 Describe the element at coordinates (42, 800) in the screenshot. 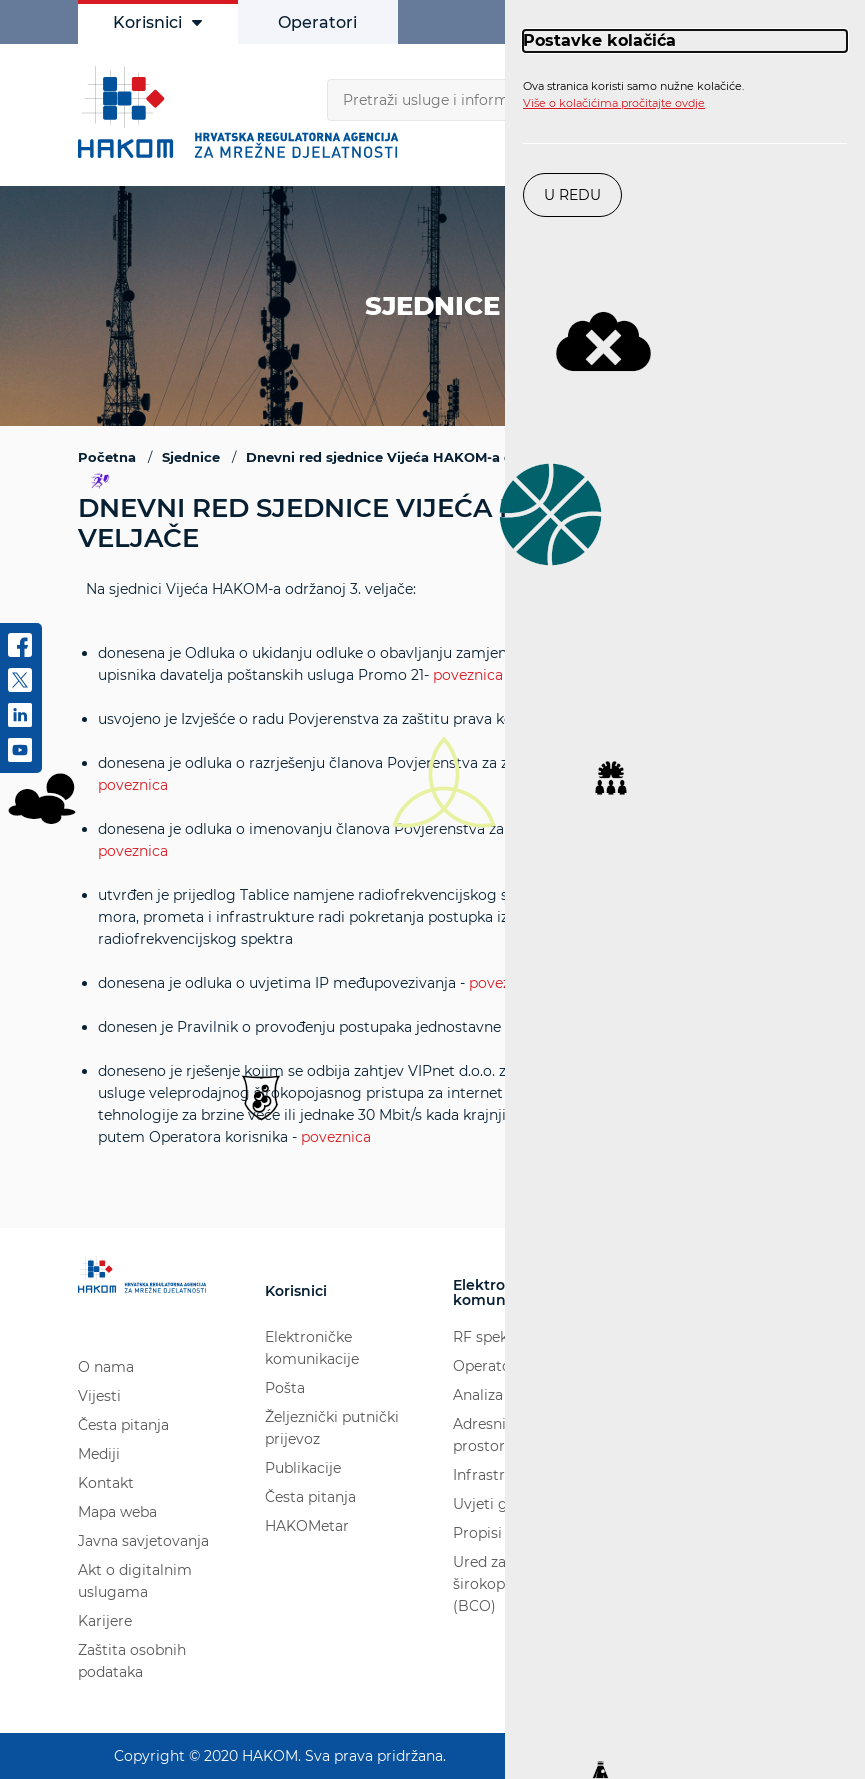

I see `view current weather conditions` at that location.